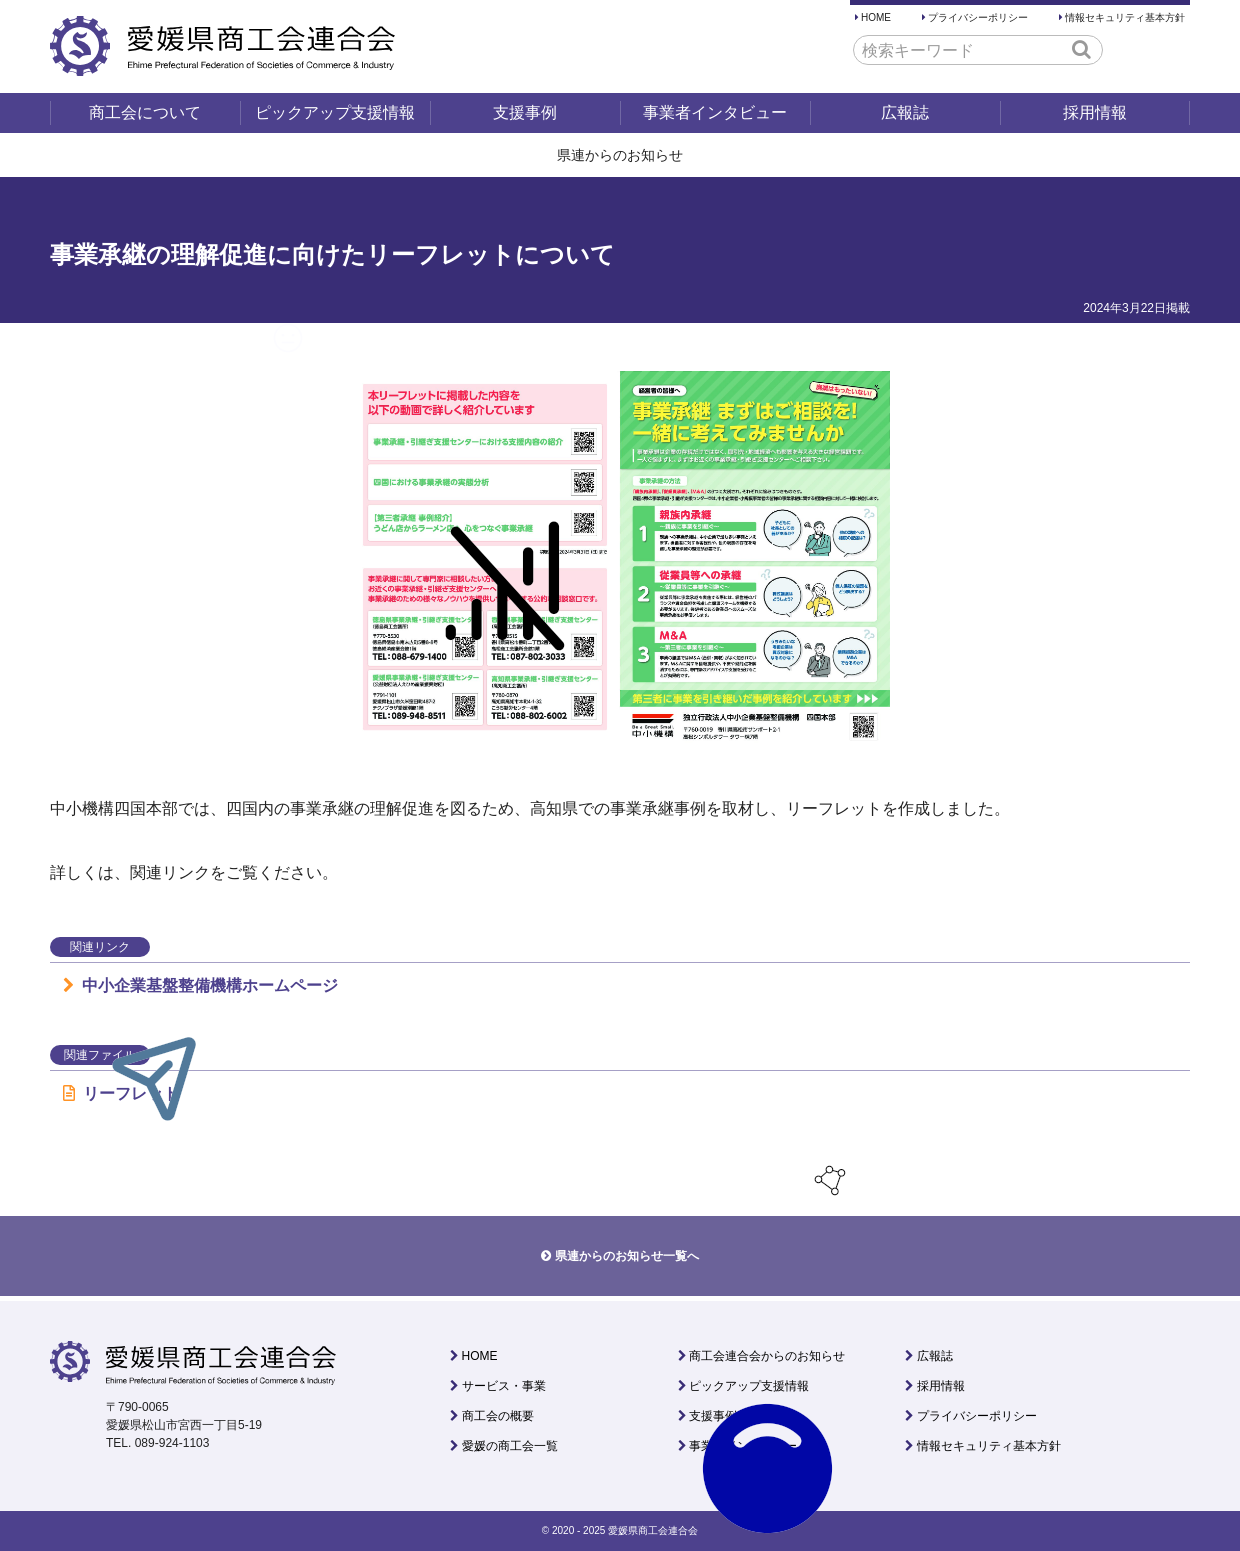 Image resolution: width=1240 pixels, height=1551 pixels. I want to click on no cellular signal available, so click(507, 588).